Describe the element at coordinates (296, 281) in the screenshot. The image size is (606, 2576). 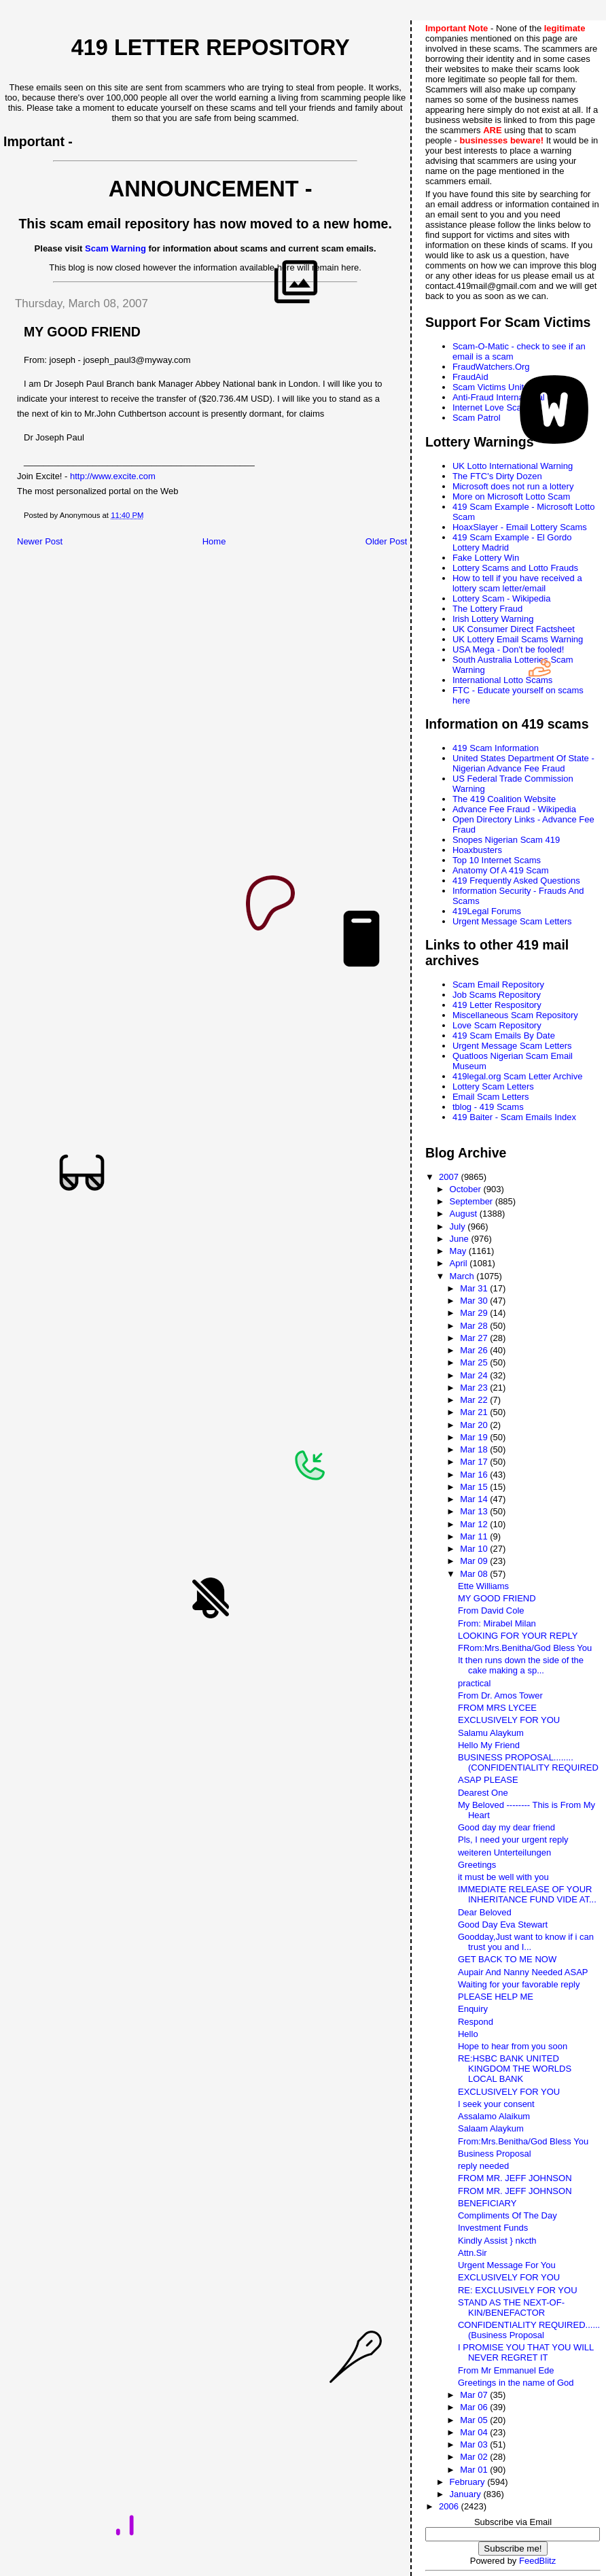
I see `filter or sort images in a gallery` at that location.